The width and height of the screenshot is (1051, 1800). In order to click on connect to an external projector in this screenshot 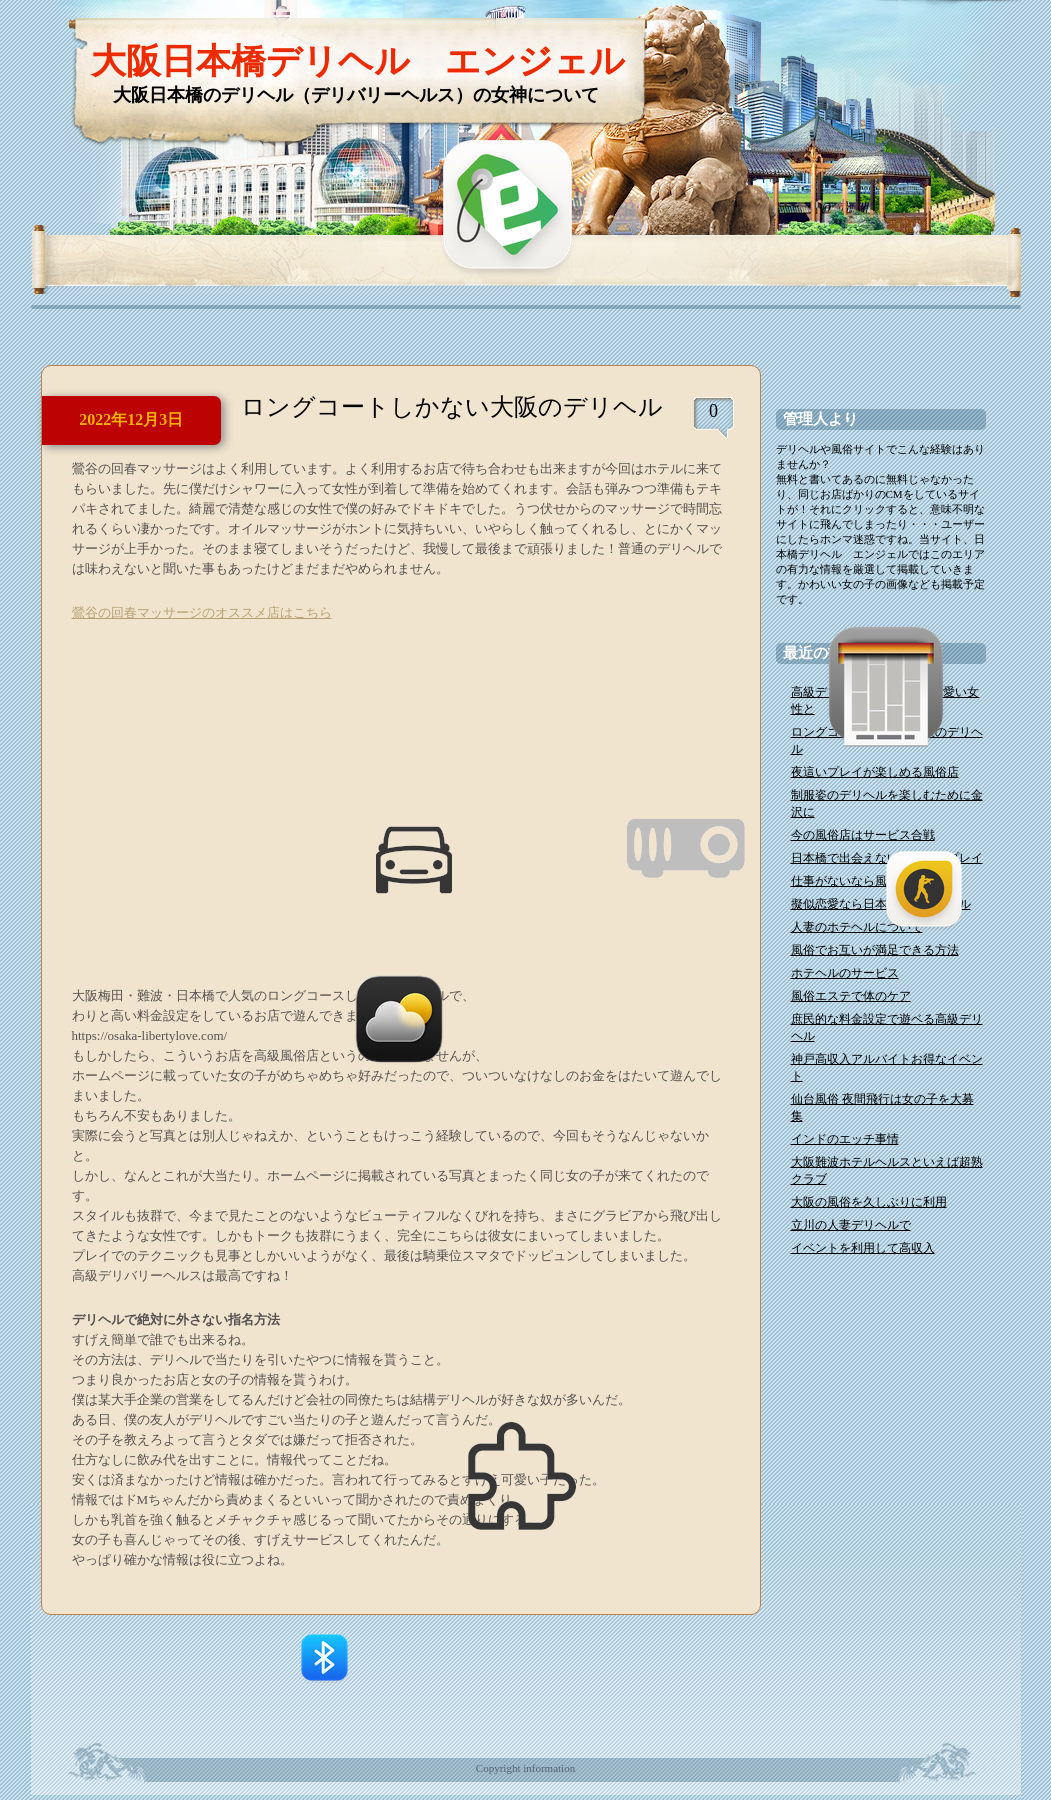, I will do `click(686, 841)`.